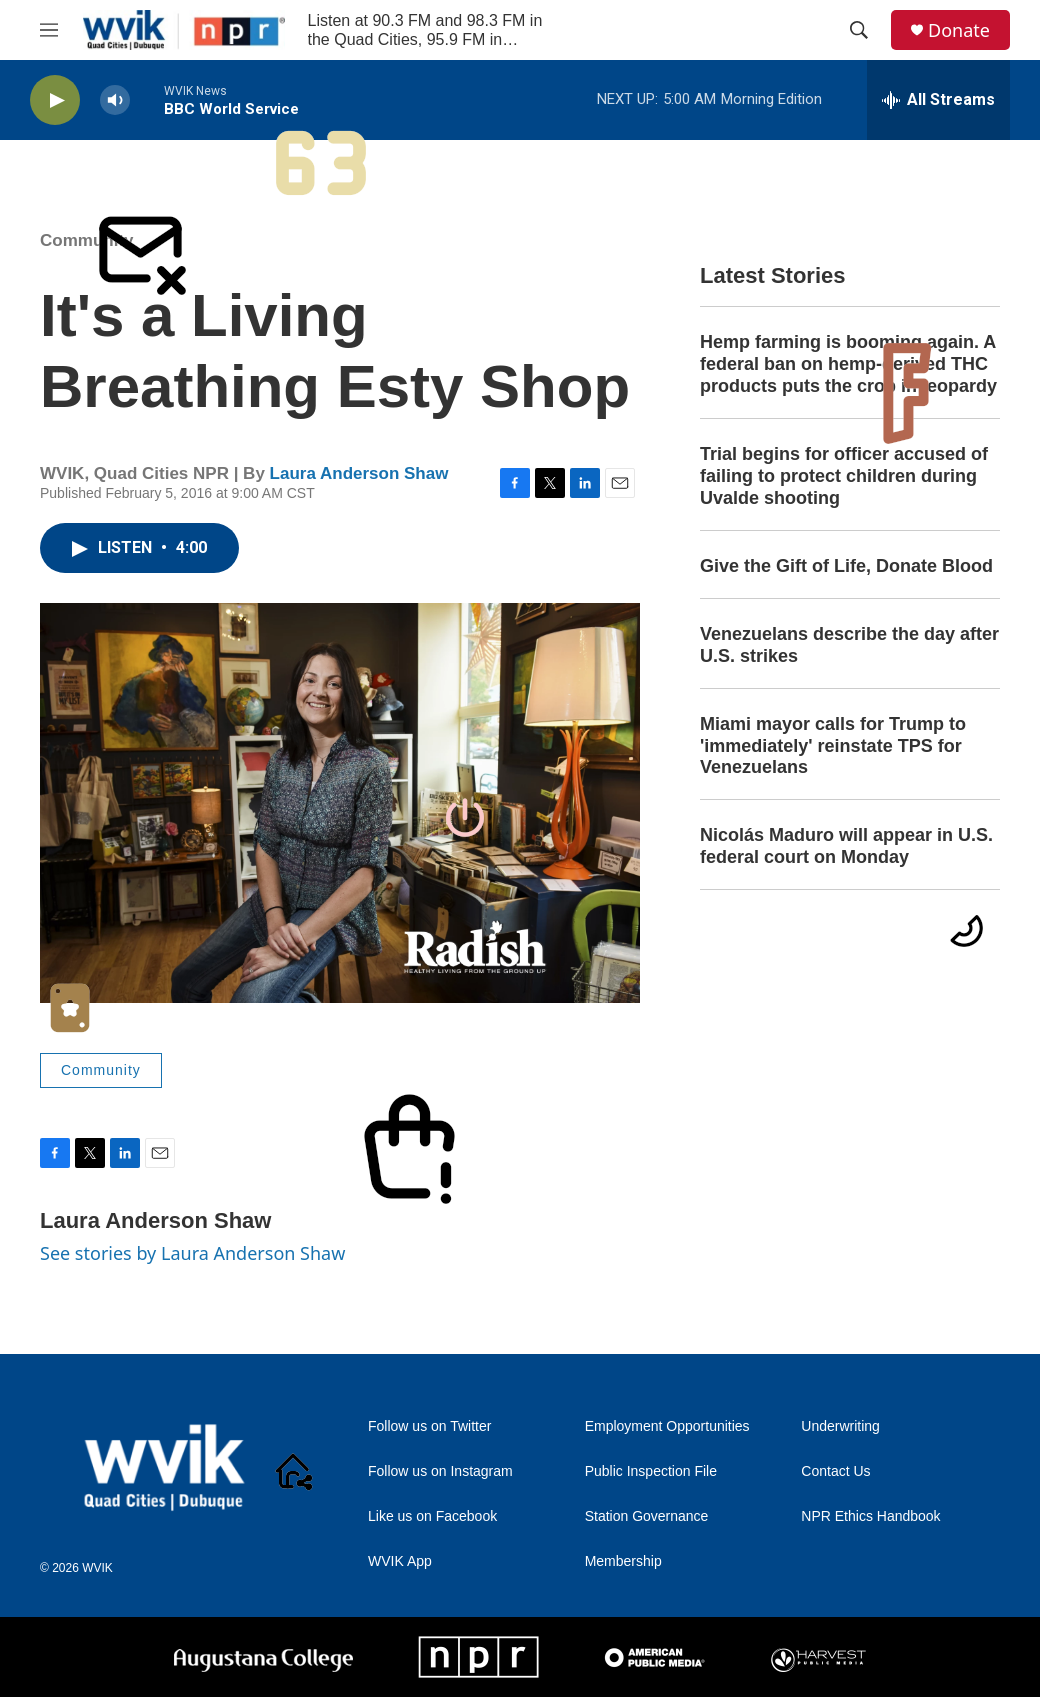 This screenshot has height=1697, width=1040. Describe the element at coordinates (140, 249) in the screenshot. I see `delete an email message` at that location.